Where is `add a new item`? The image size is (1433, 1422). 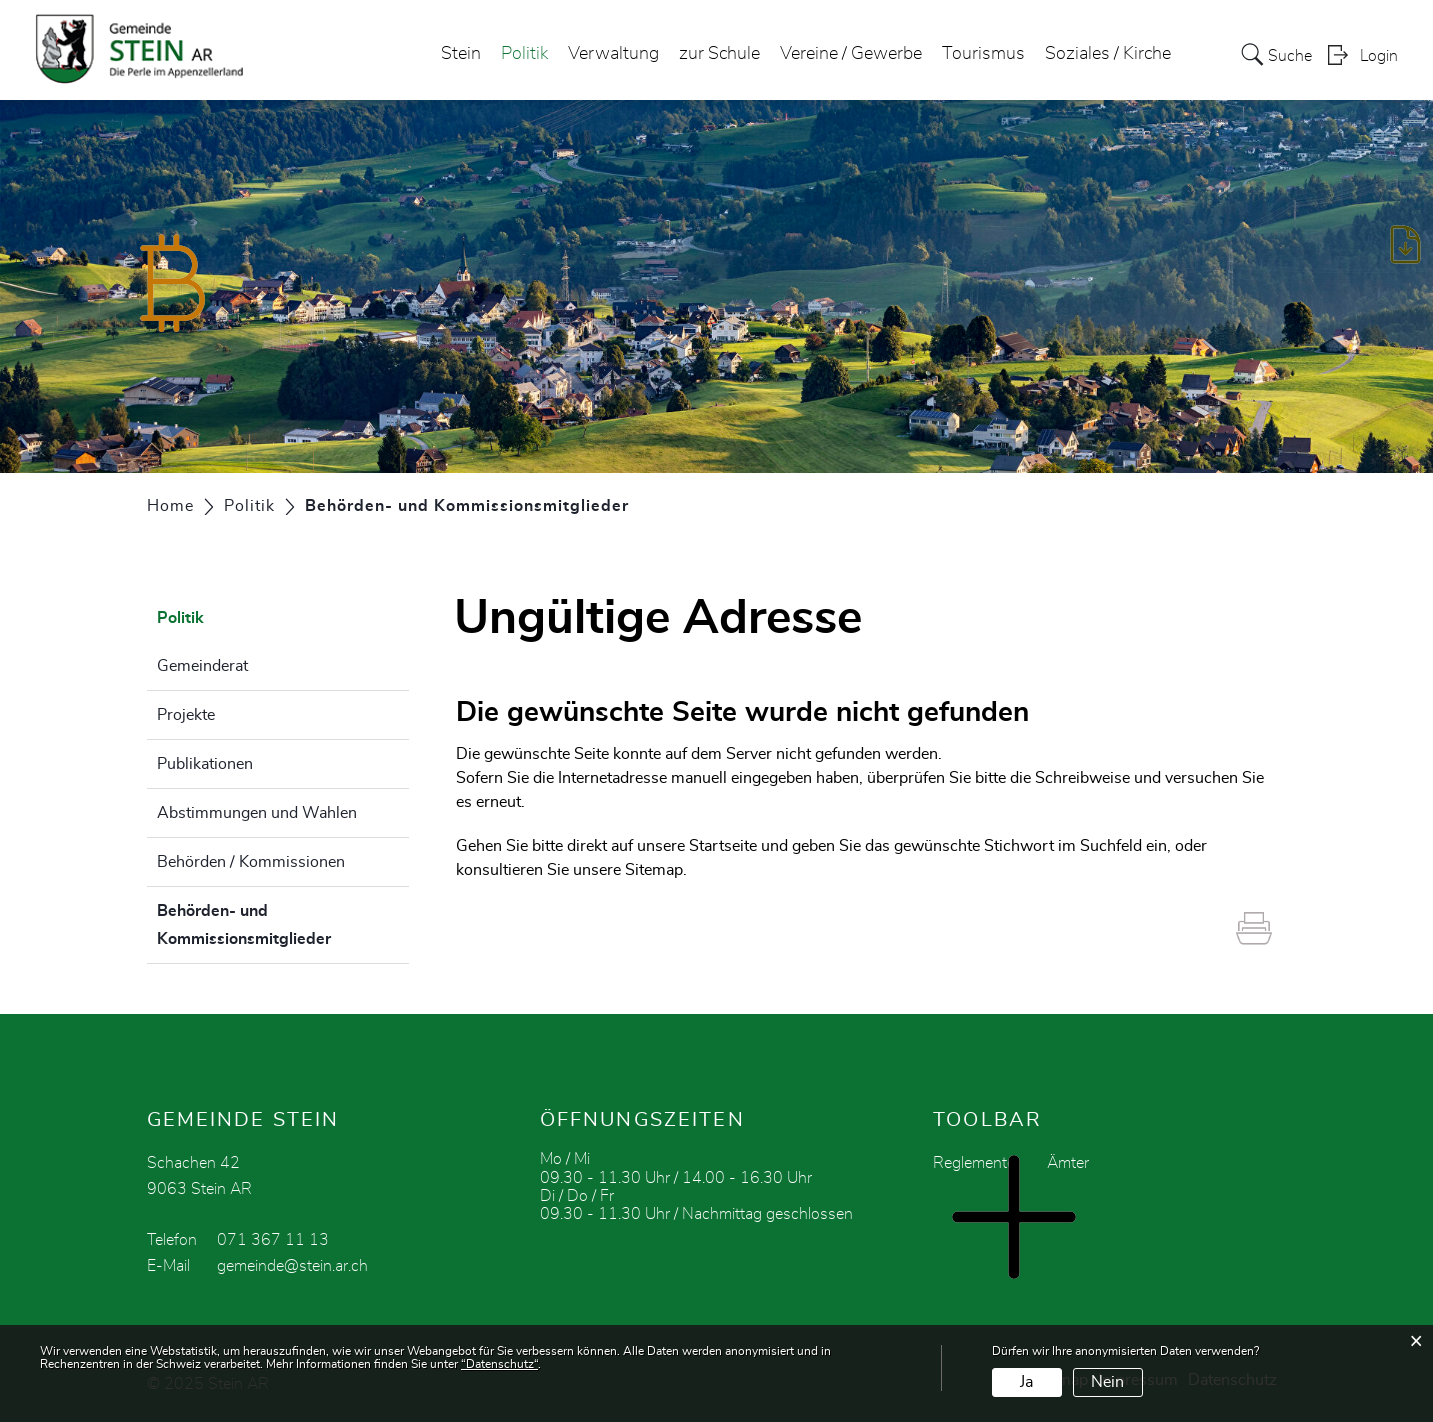 add a new item is located at coordinates (1014, 1217).